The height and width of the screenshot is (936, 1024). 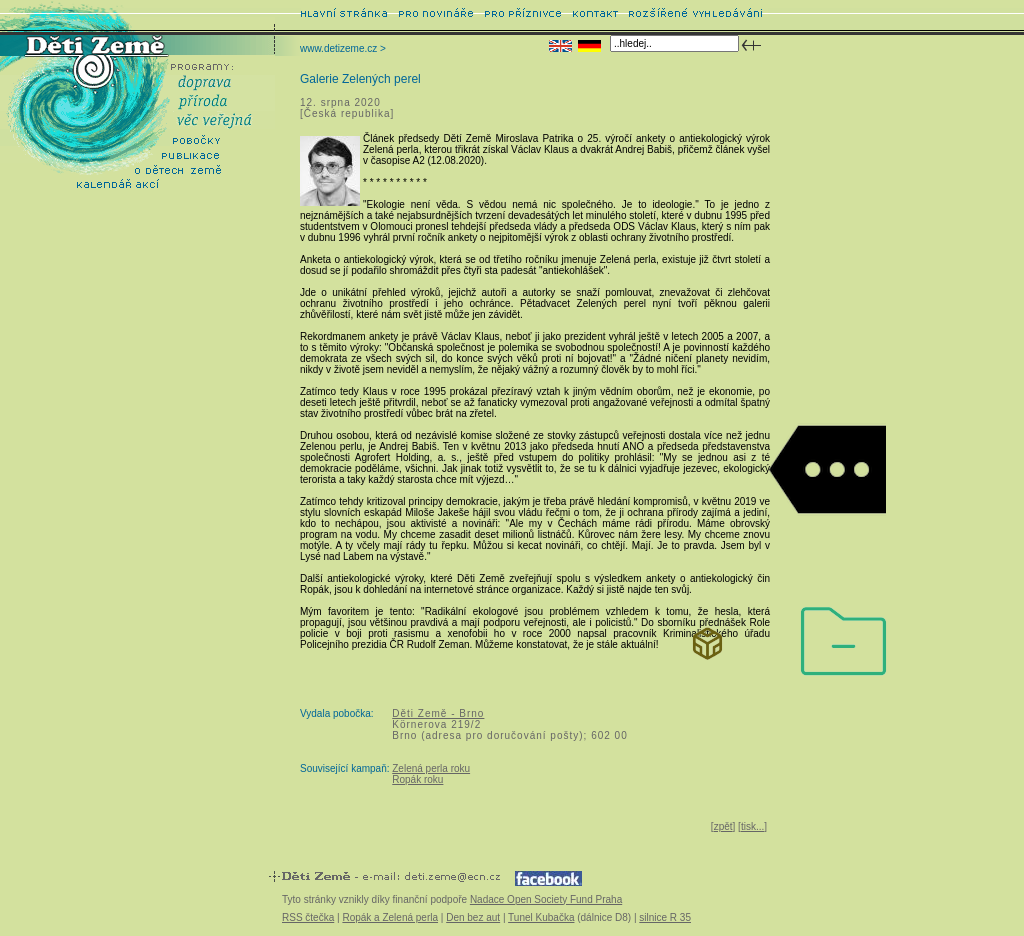 I want to click on view more options or actions, so click(x=827, y=469).